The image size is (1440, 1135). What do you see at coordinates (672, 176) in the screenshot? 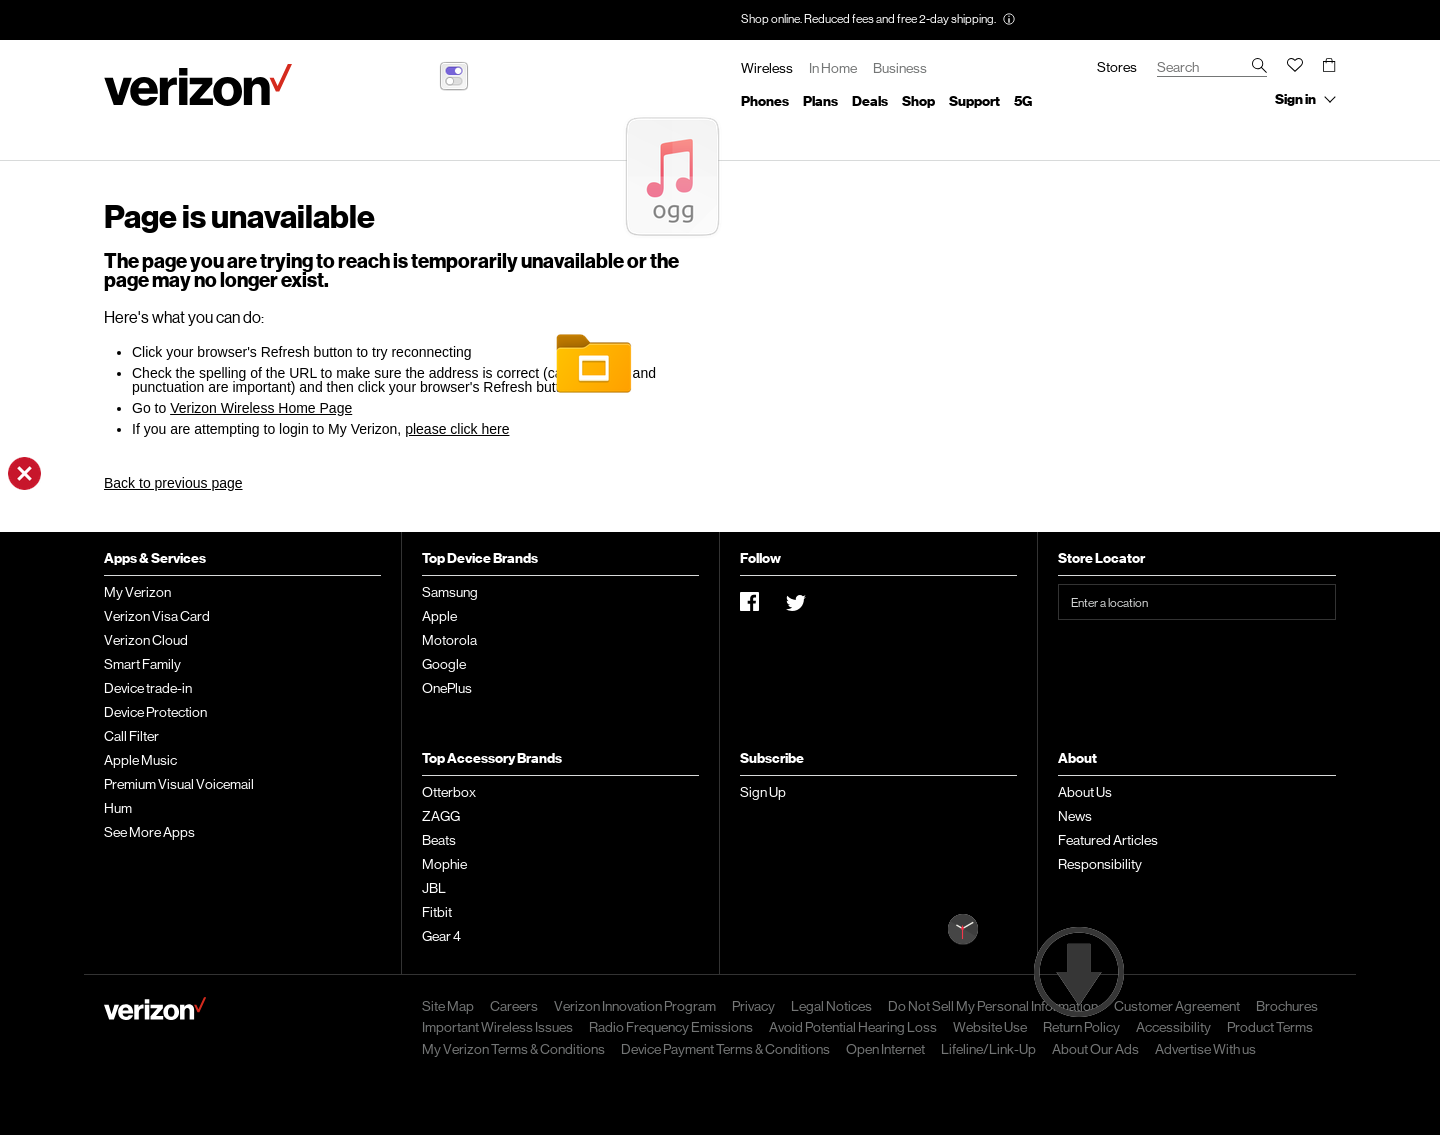
I see `an ogg vorbis audio file` at bounding box center [672, 176].